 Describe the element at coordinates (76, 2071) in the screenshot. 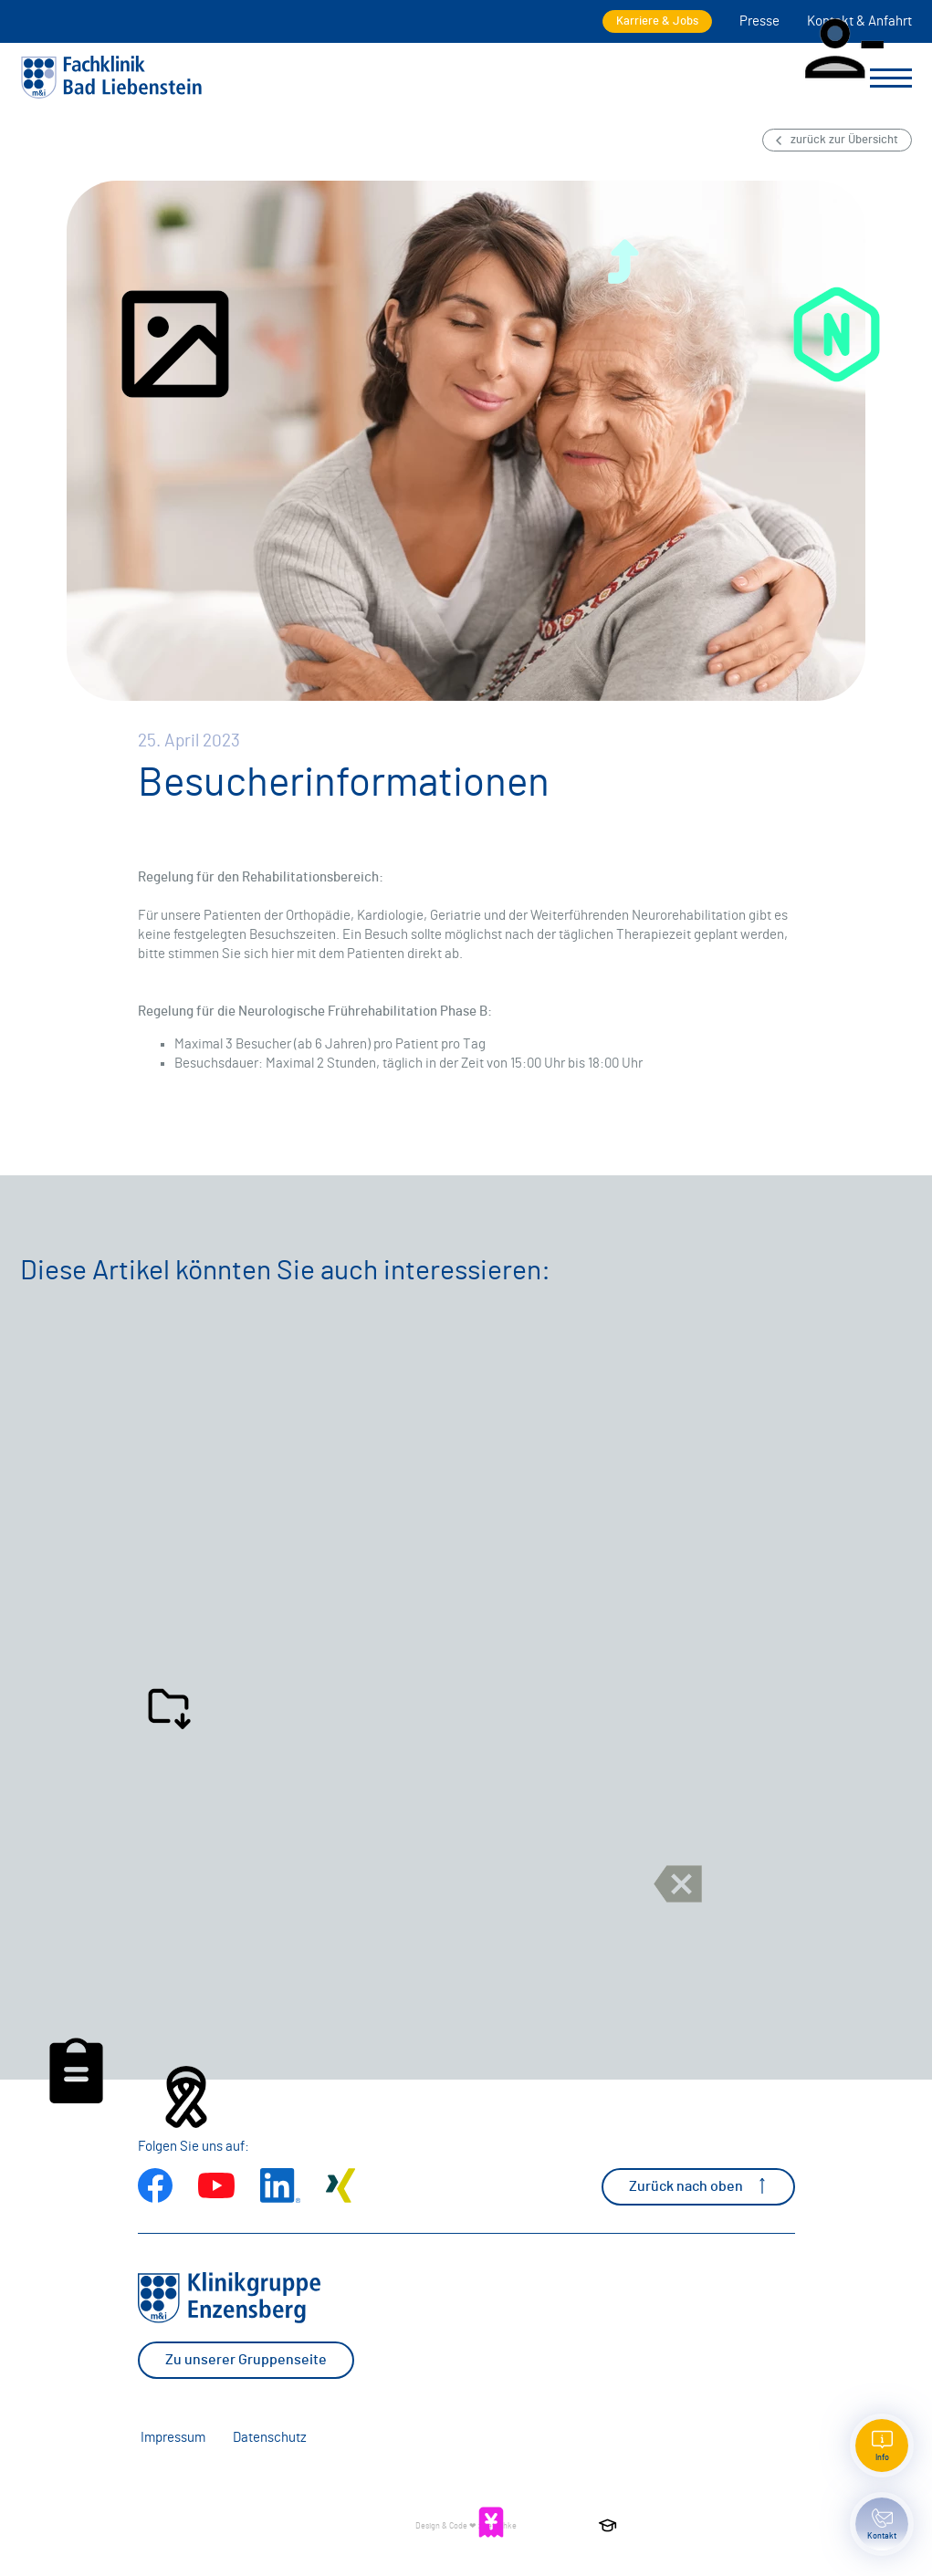

I see `view clipboard contents` at that location.